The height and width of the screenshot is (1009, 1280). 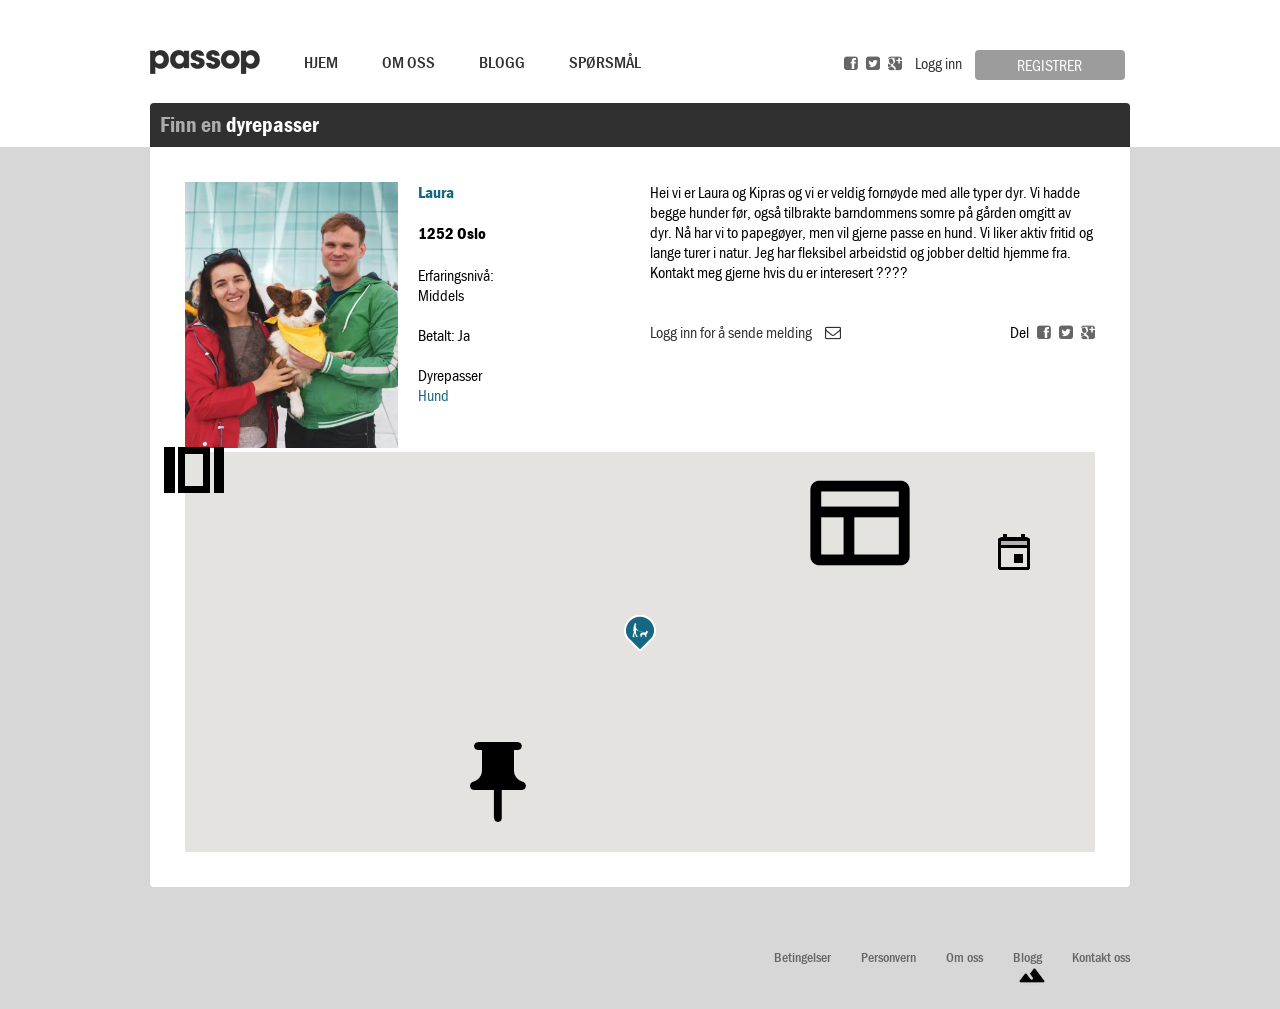 What do you see at coordinates (1032, 975) in the screenshot?
I see `apply a landscape or nature photo filter` at bounding box center [1032, 975].